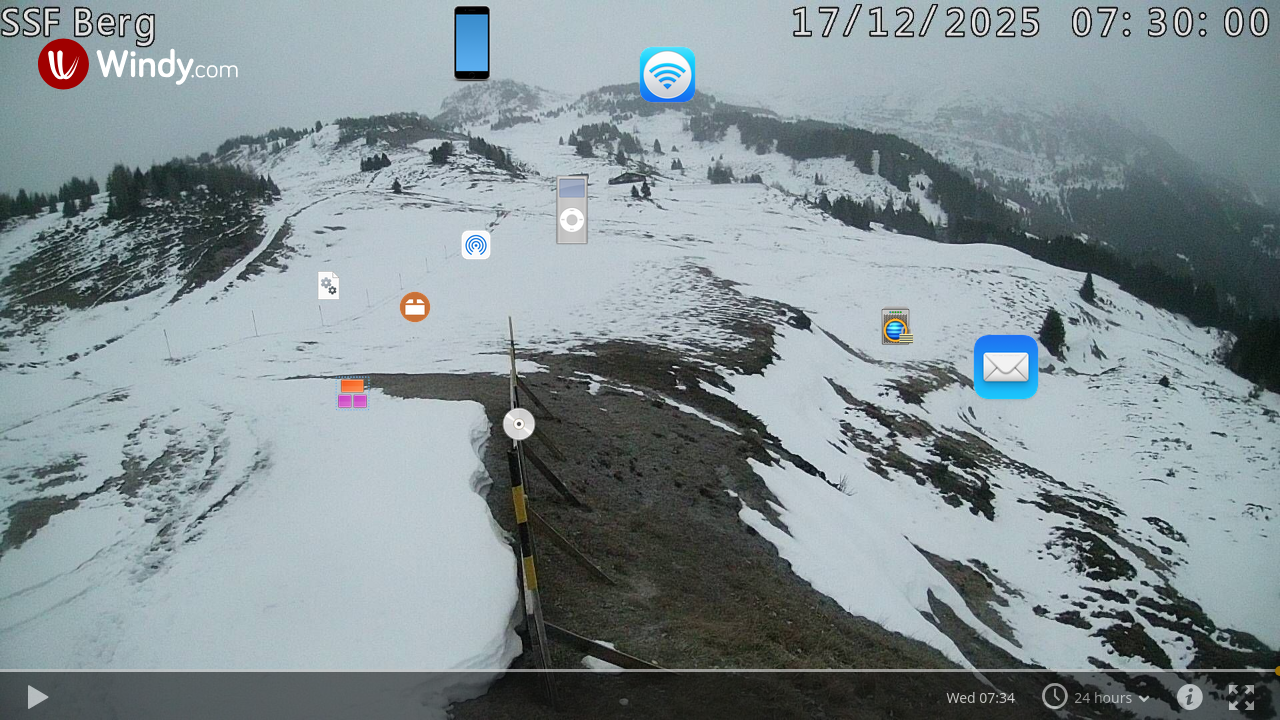 The height and width of the screenshot is (720, 1280). I want to click on indicates a DVD-ROM drive or disc, so click(519, 424).